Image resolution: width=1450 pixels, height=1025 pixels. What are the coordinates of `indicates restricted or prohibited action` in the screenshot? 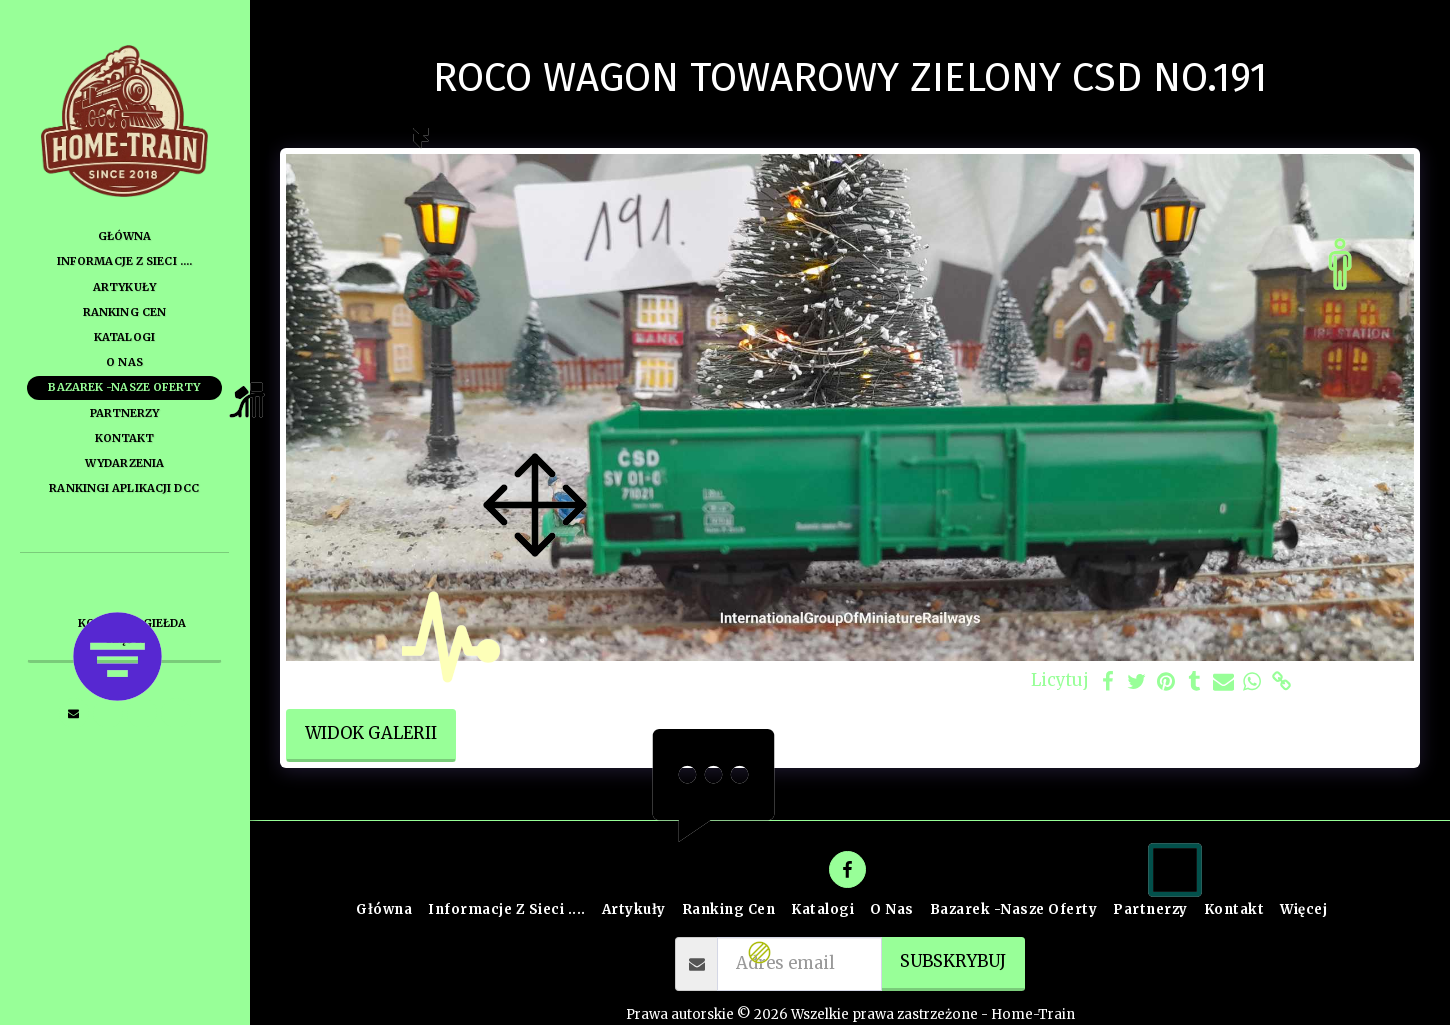 It's located at (759, 952).